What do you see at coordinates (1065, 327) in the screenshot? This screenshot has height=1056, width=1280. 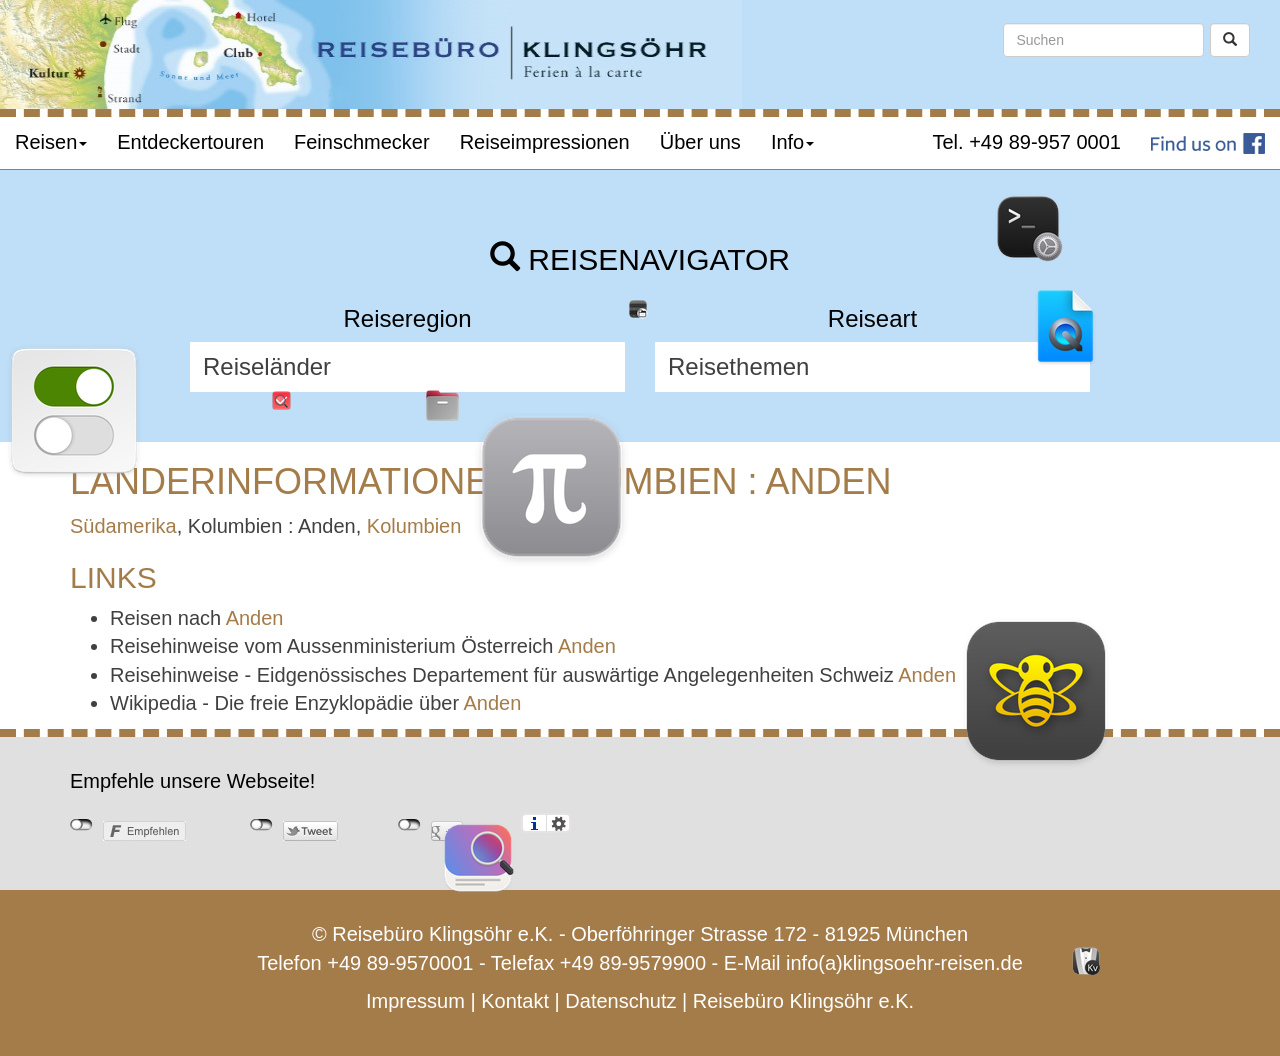 I see `a generic video file` at bounding box center [1065, 327].